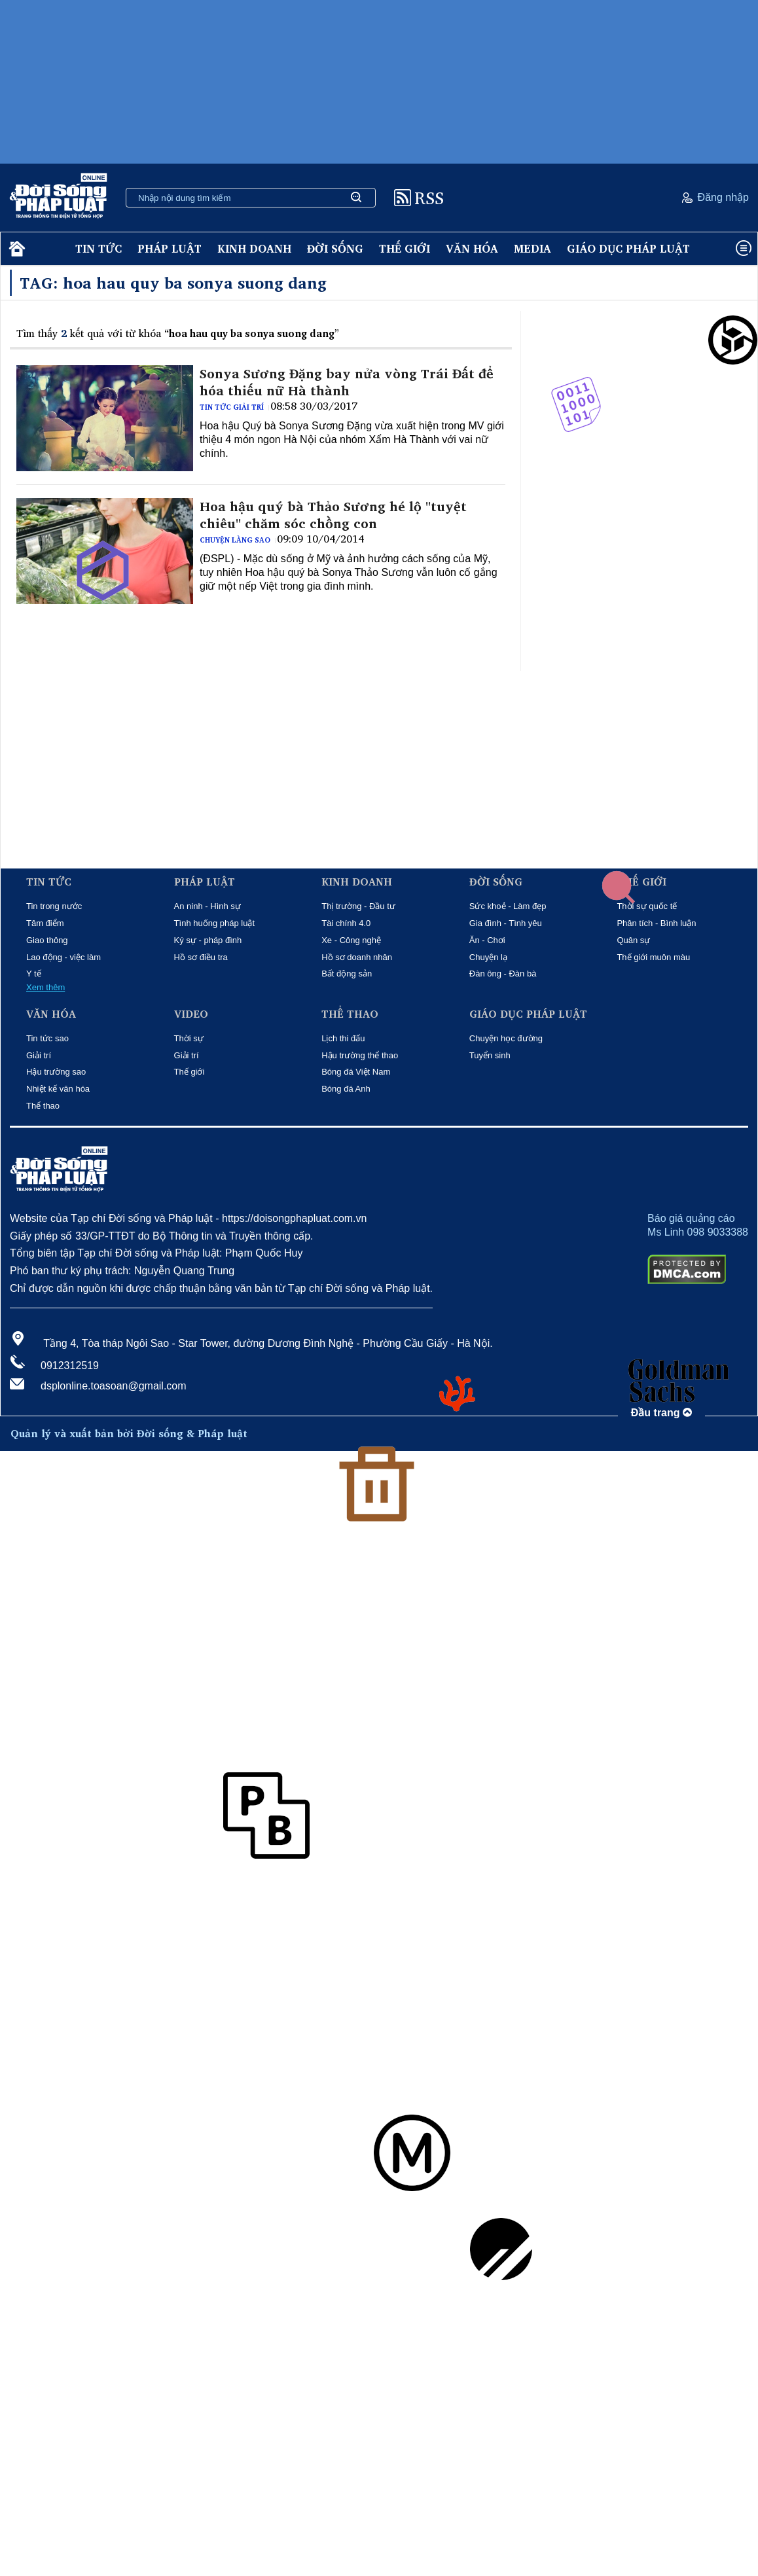  What do you see at coordinates (103, 571) in the screenshot?
I see `open Tresorit secure cloud storage` at bounding box center [103, 571].